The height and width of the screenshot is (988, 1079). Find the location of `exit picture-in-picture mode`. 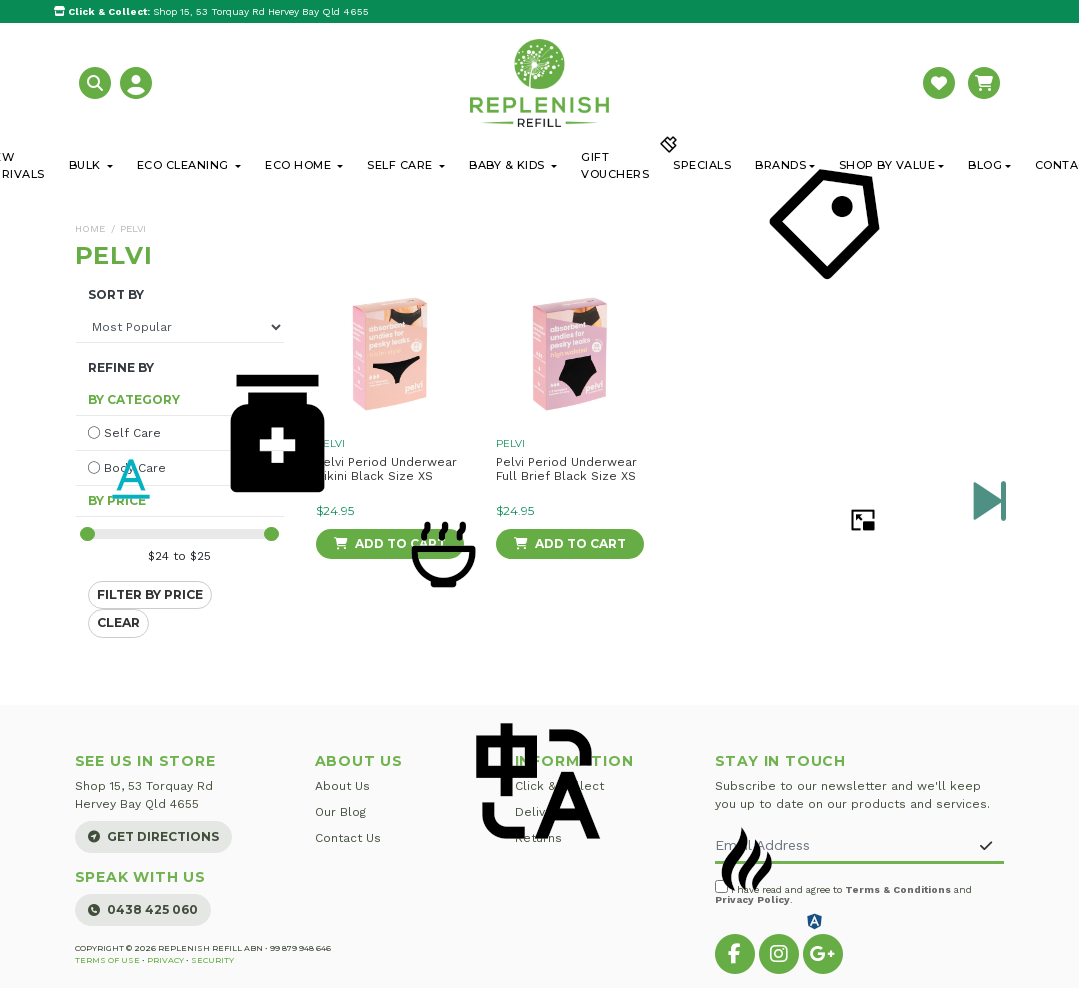

exit picture-in-picture mode is located at coordinates (863, 520).